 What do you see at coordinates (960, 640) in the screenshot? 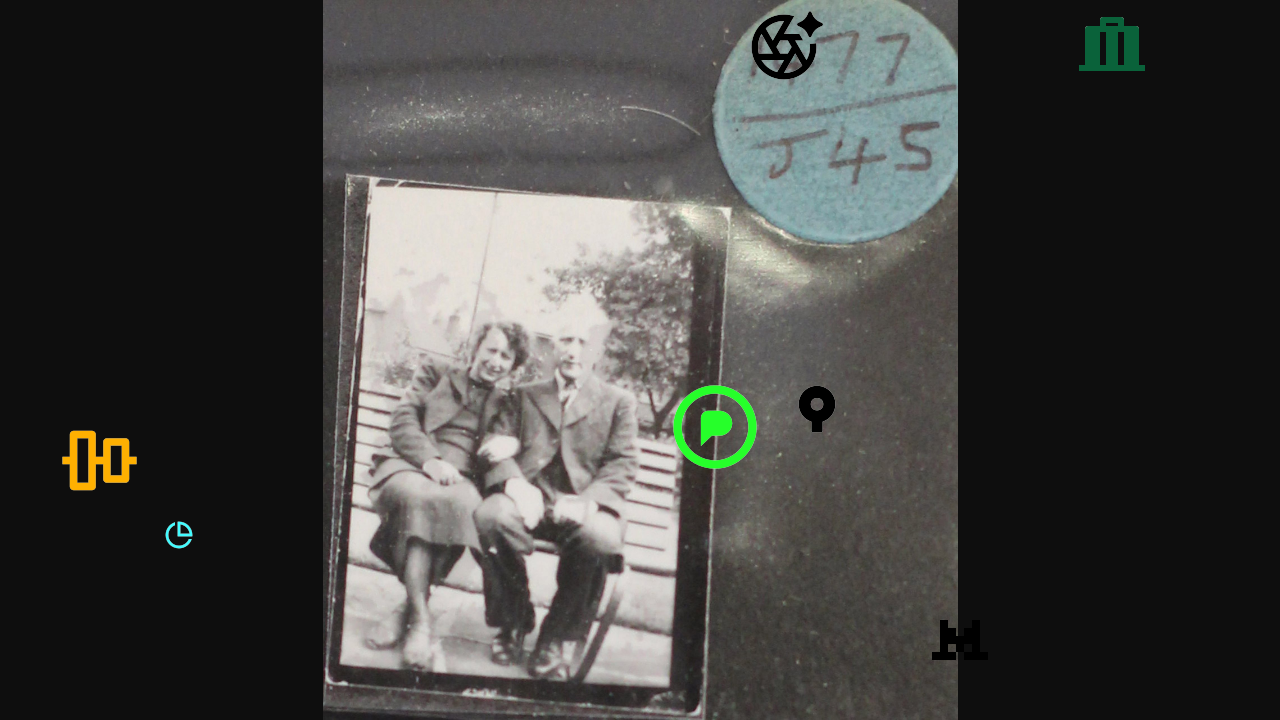
I see `Mistral AI logo` at bounding box center [960, 640].